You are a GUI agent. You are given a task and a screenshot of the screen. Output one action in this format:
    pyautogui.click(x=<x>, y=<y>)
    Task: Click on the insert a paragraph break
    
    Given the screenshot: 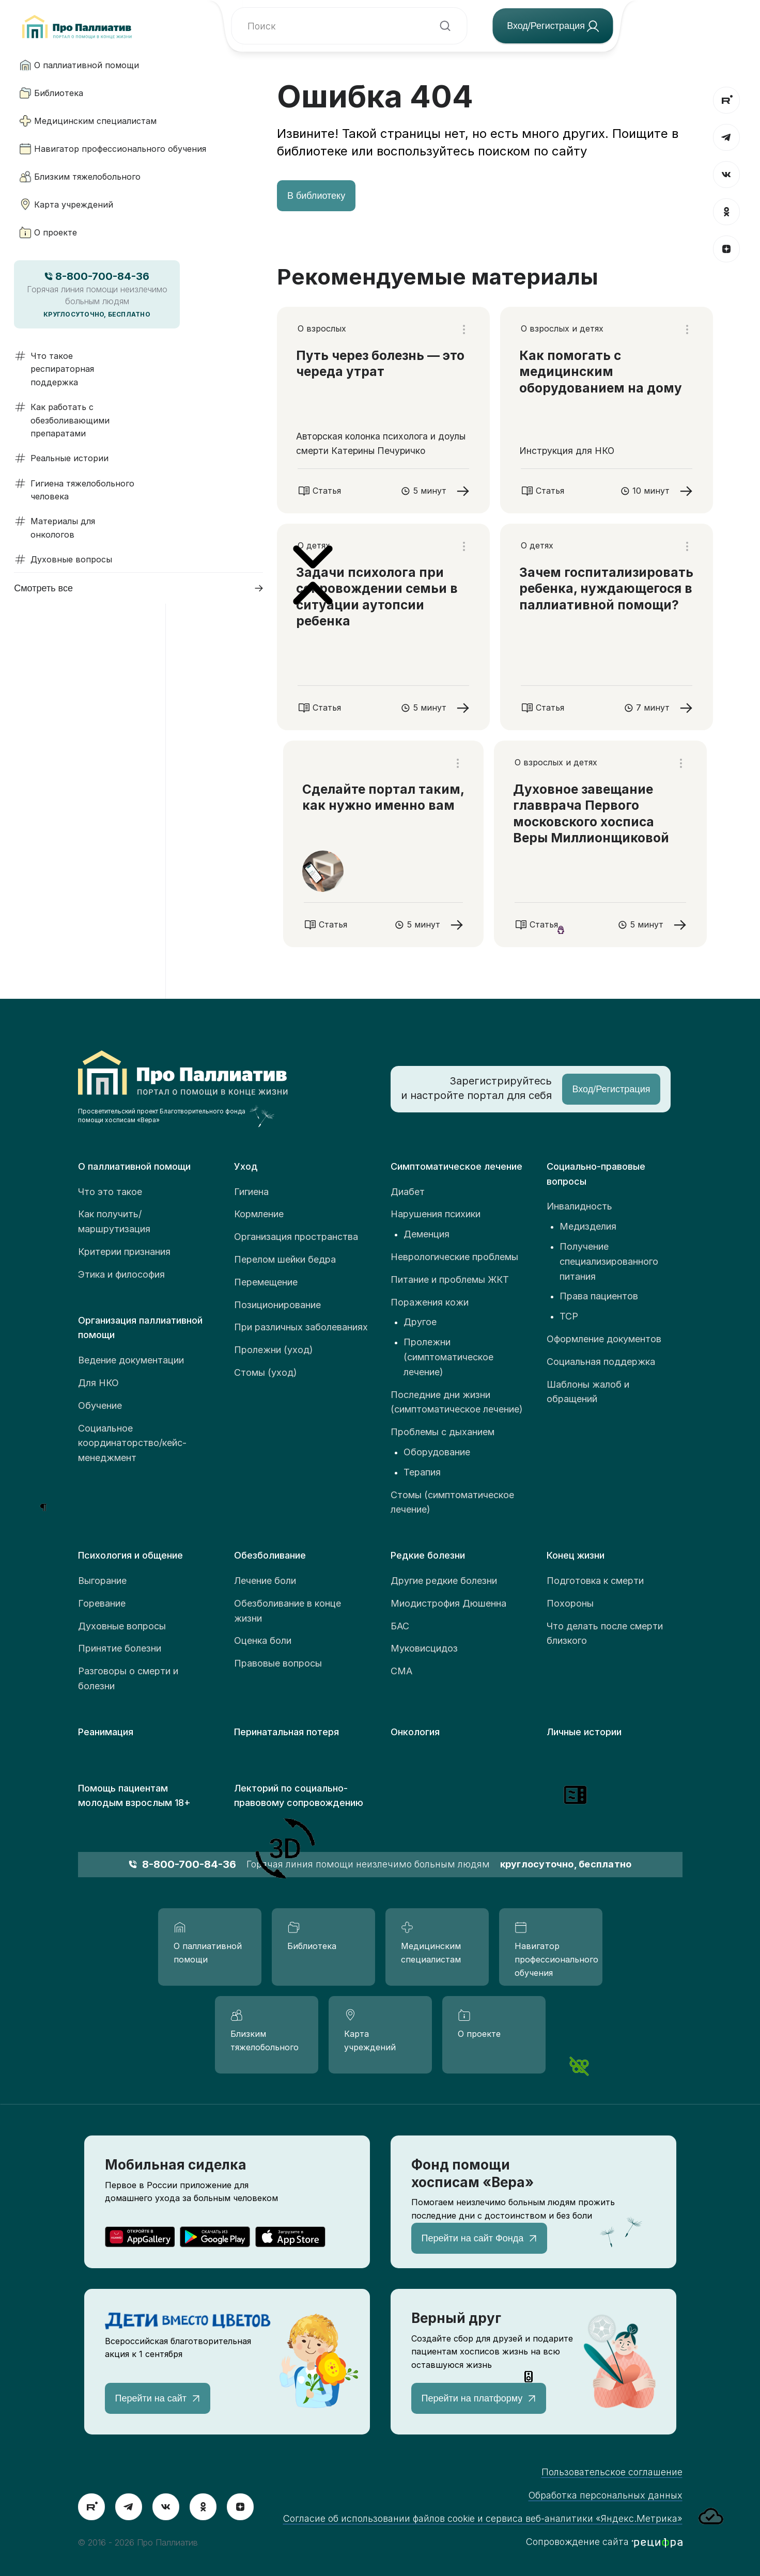 What is the action you would take?
    pyautogui.click(x=43, y=1507)
    